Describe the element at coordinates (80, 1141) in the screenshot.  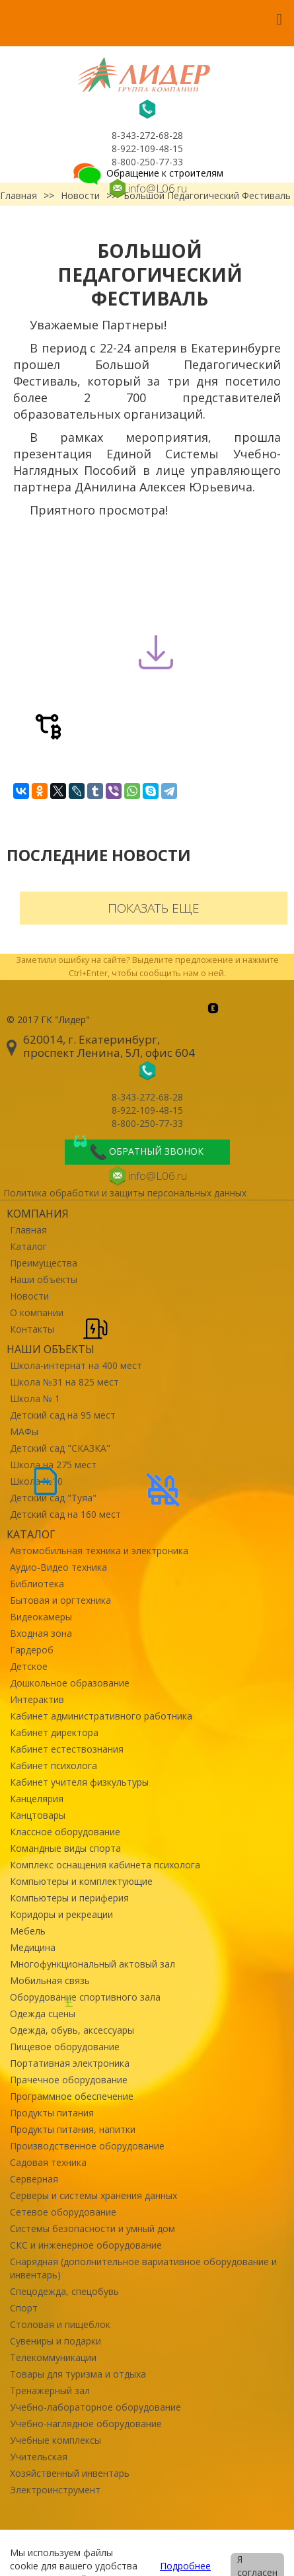
I see `toggle sun protection or outdoor mode` at that location.